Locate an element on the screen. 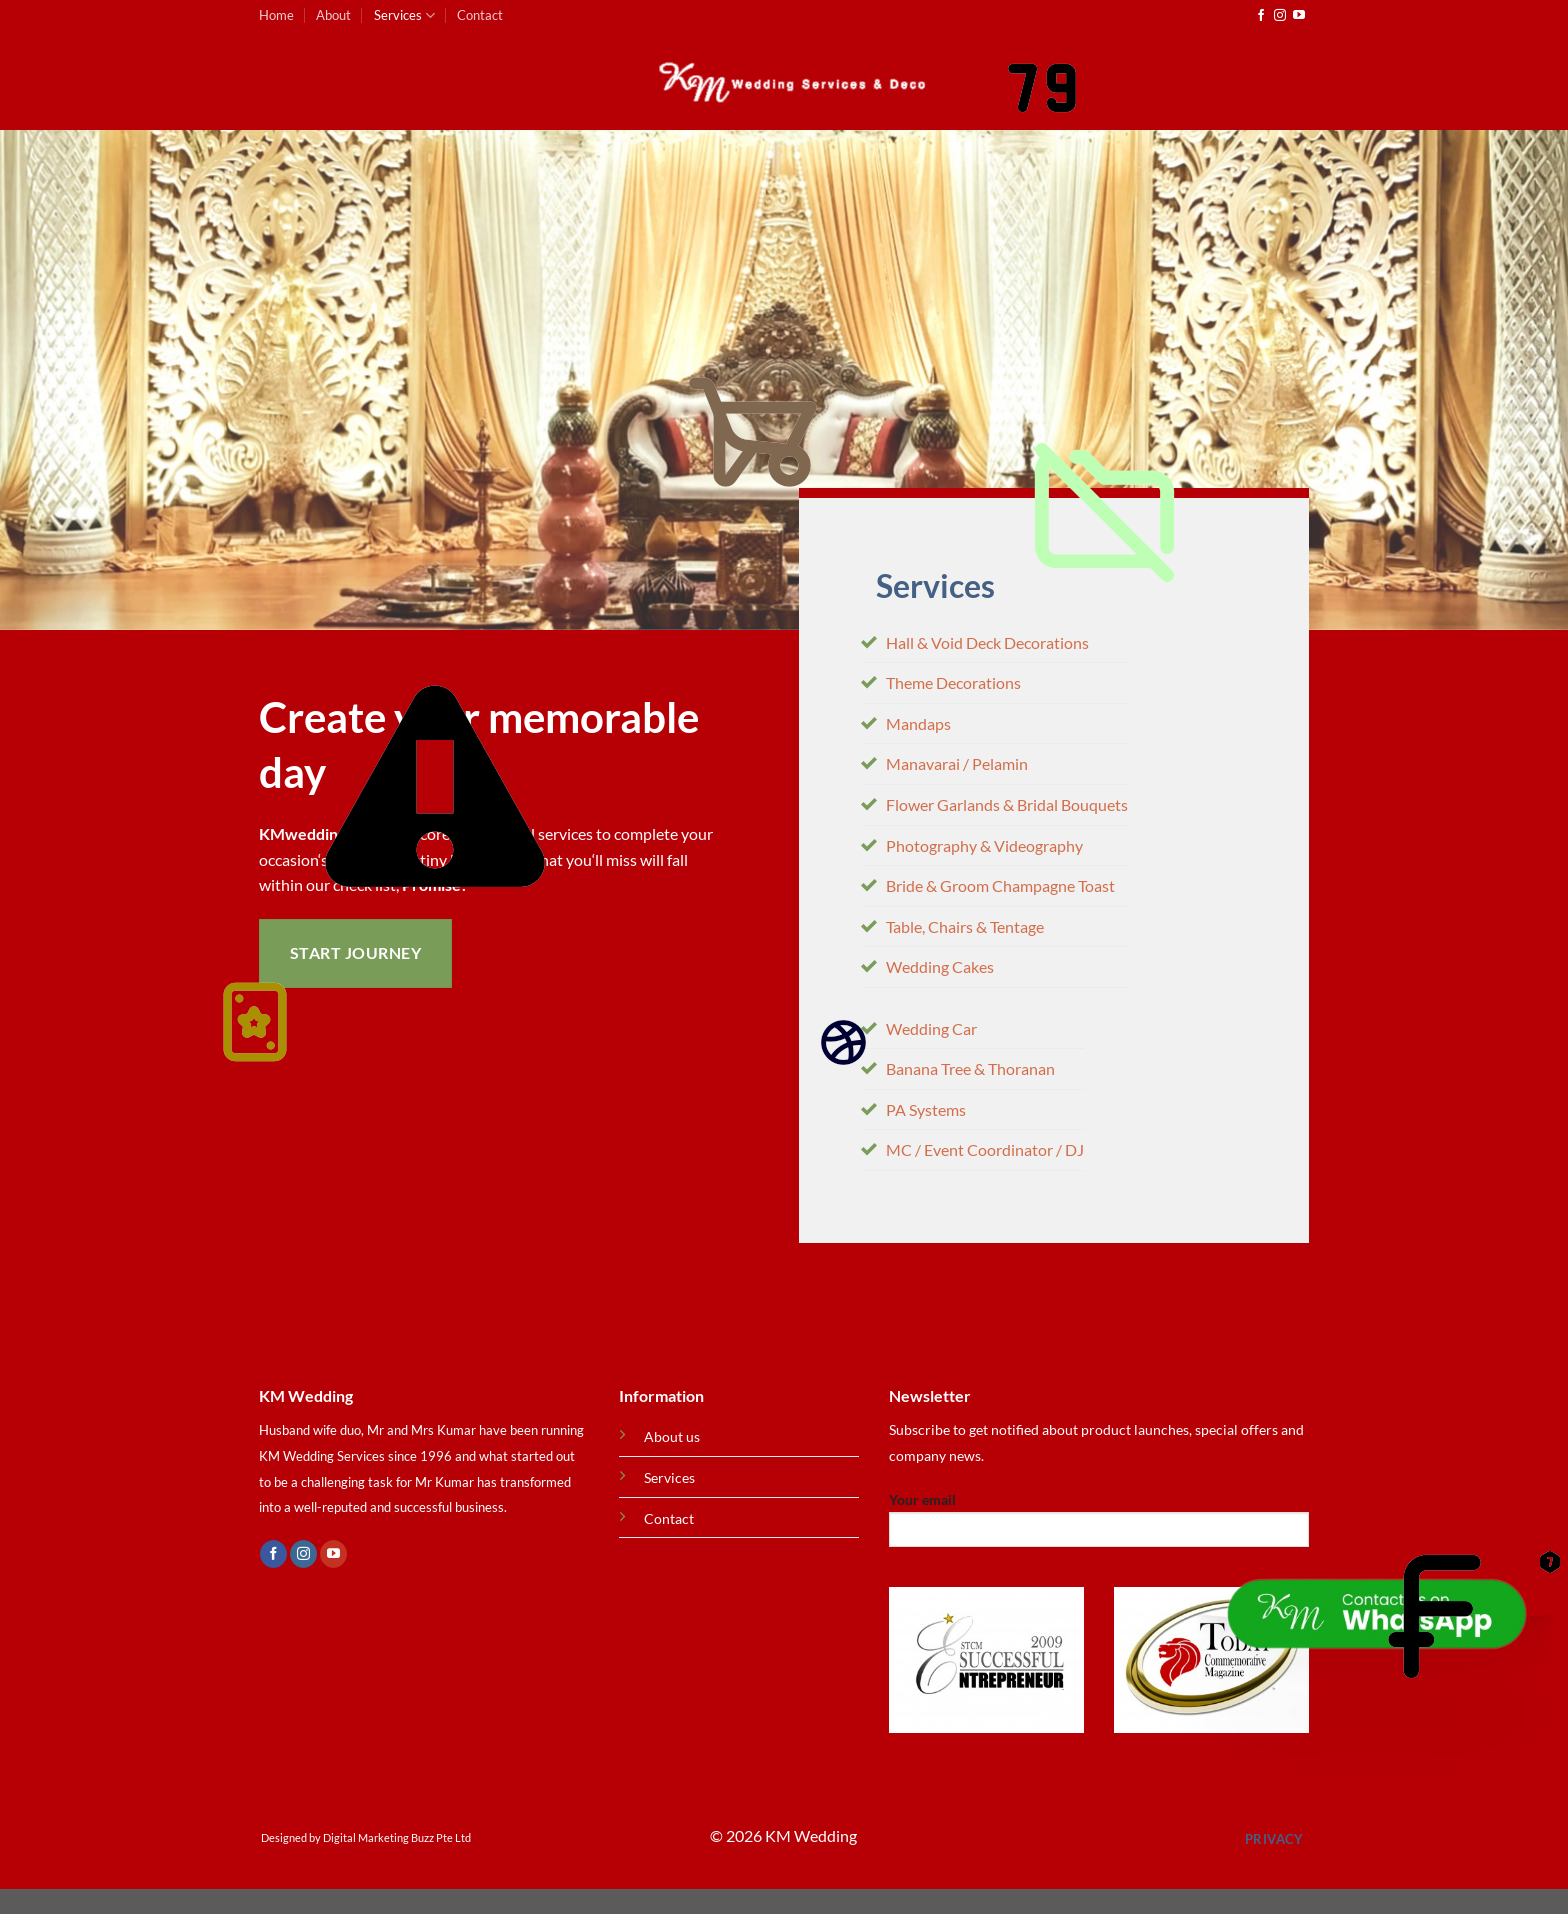  indicates Swiss franc currency is located at coordinates (1434, 1616).